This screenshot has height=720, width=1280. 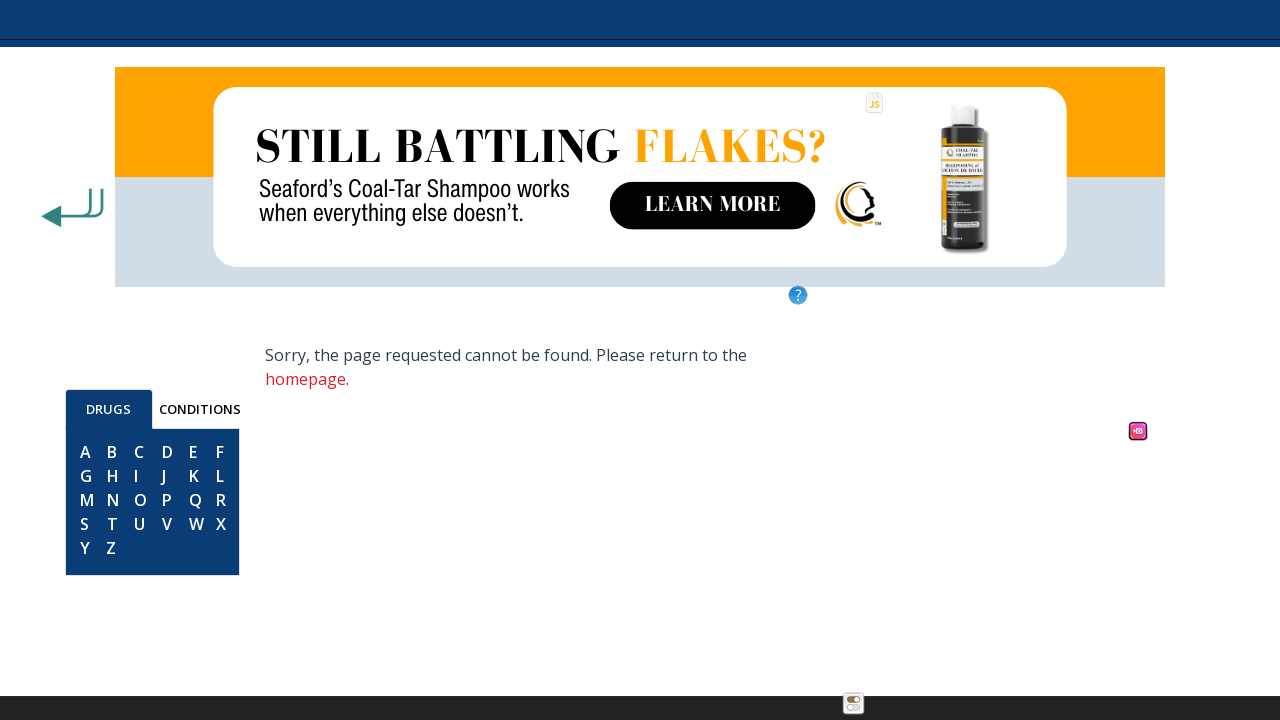 I want to click on indicates a javascript source file, so click(x=874, y=102).